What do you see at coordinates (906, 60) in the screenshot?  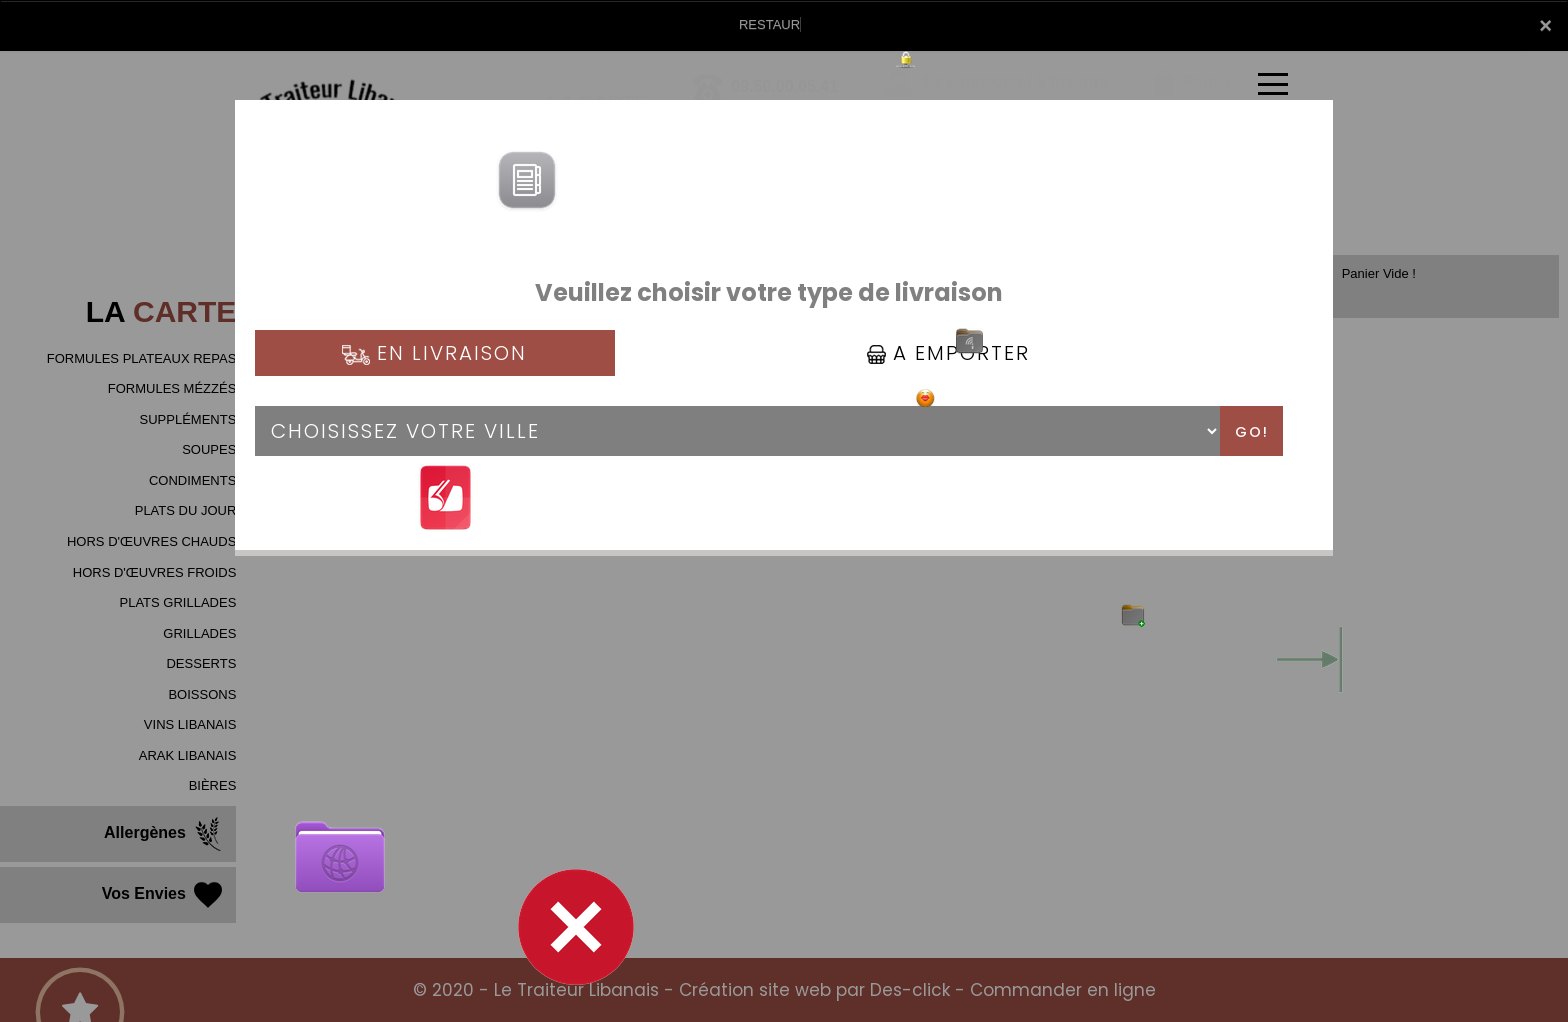 I see `connect to a virtual private network` at bounding box center [906, 60].